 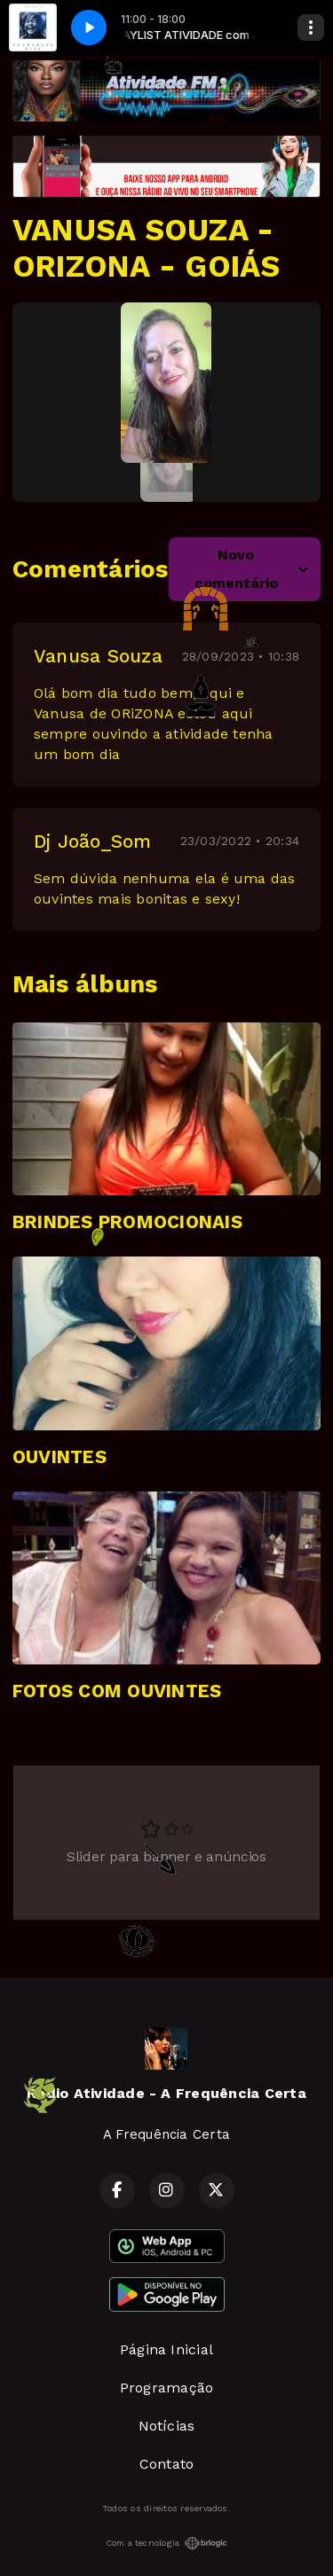 I want to click on select mini-submarine vehicle or unit, so click(x=113, y=65).